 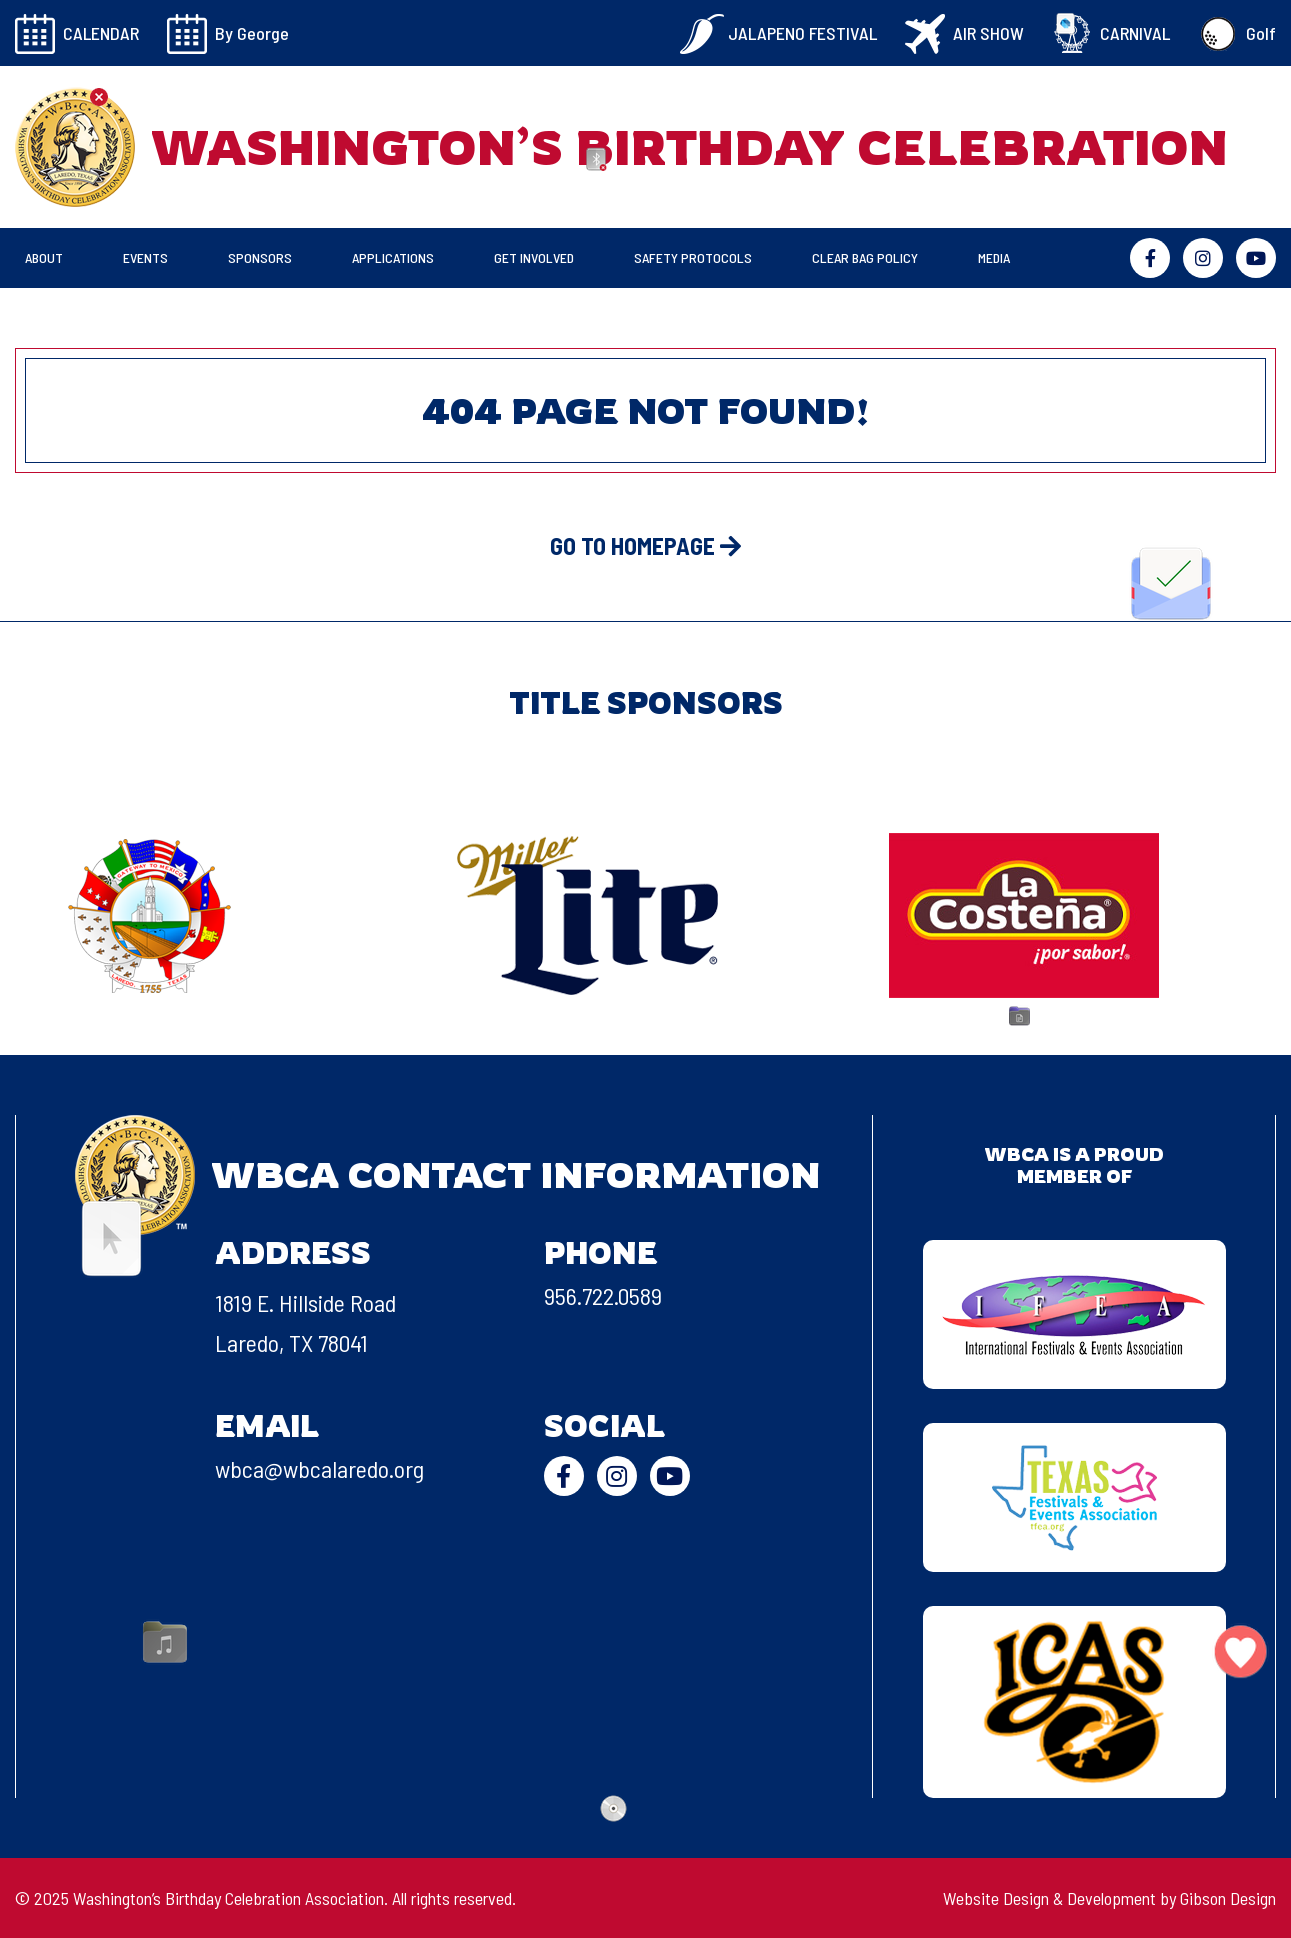 I want to click on mark email as not junk or spam, so click(x=1171, y=588).